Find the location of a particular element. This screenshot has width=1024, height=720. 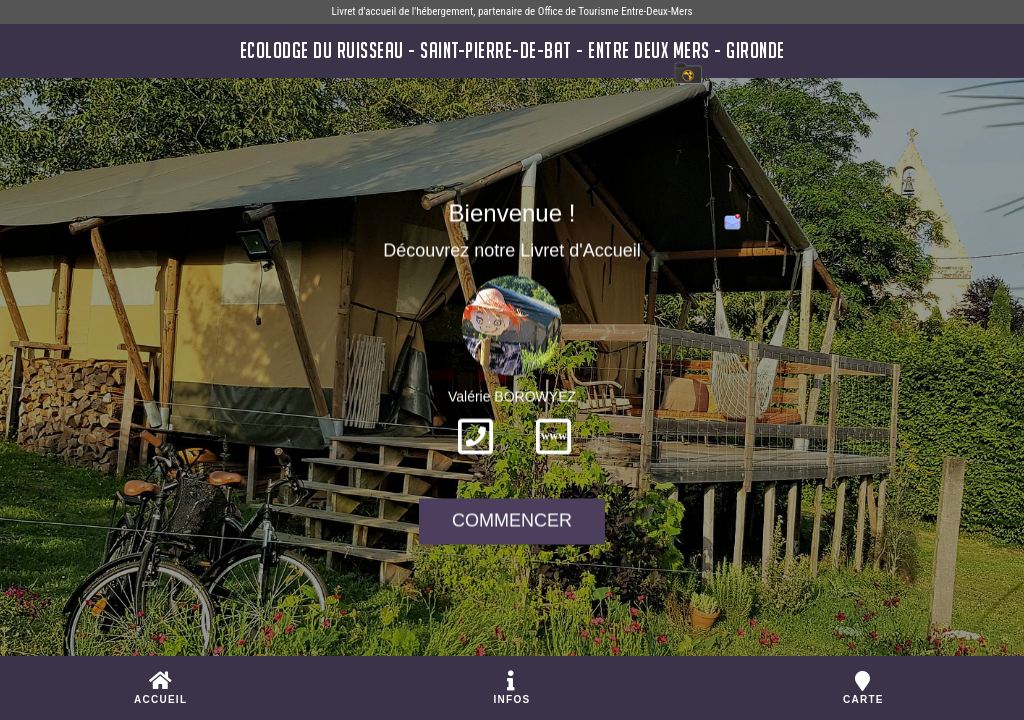

folder containing nuke compositing software project files is located at coordinates (688, 74).